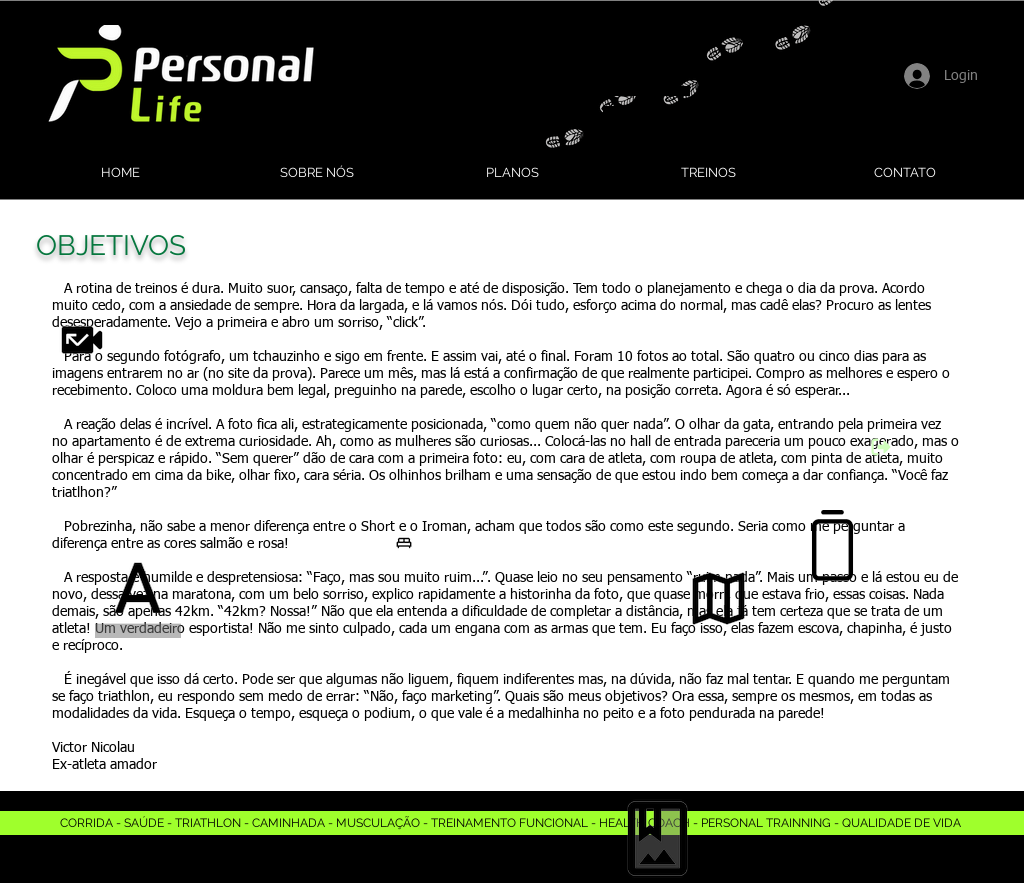  I want to click on change text line spacing or density, so click(647, 96).